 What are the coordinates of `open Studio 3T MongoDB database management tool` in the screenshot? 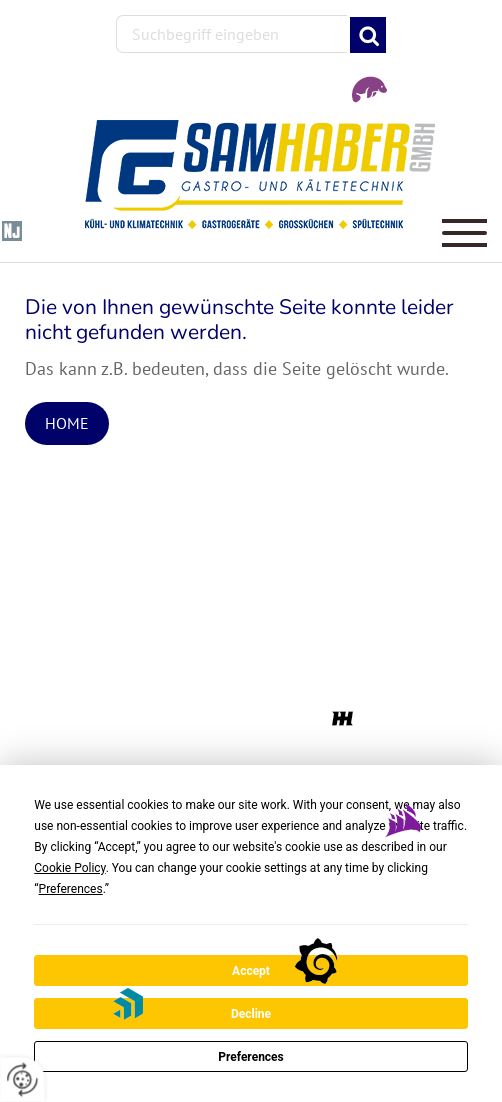 It's located at (369, 89).